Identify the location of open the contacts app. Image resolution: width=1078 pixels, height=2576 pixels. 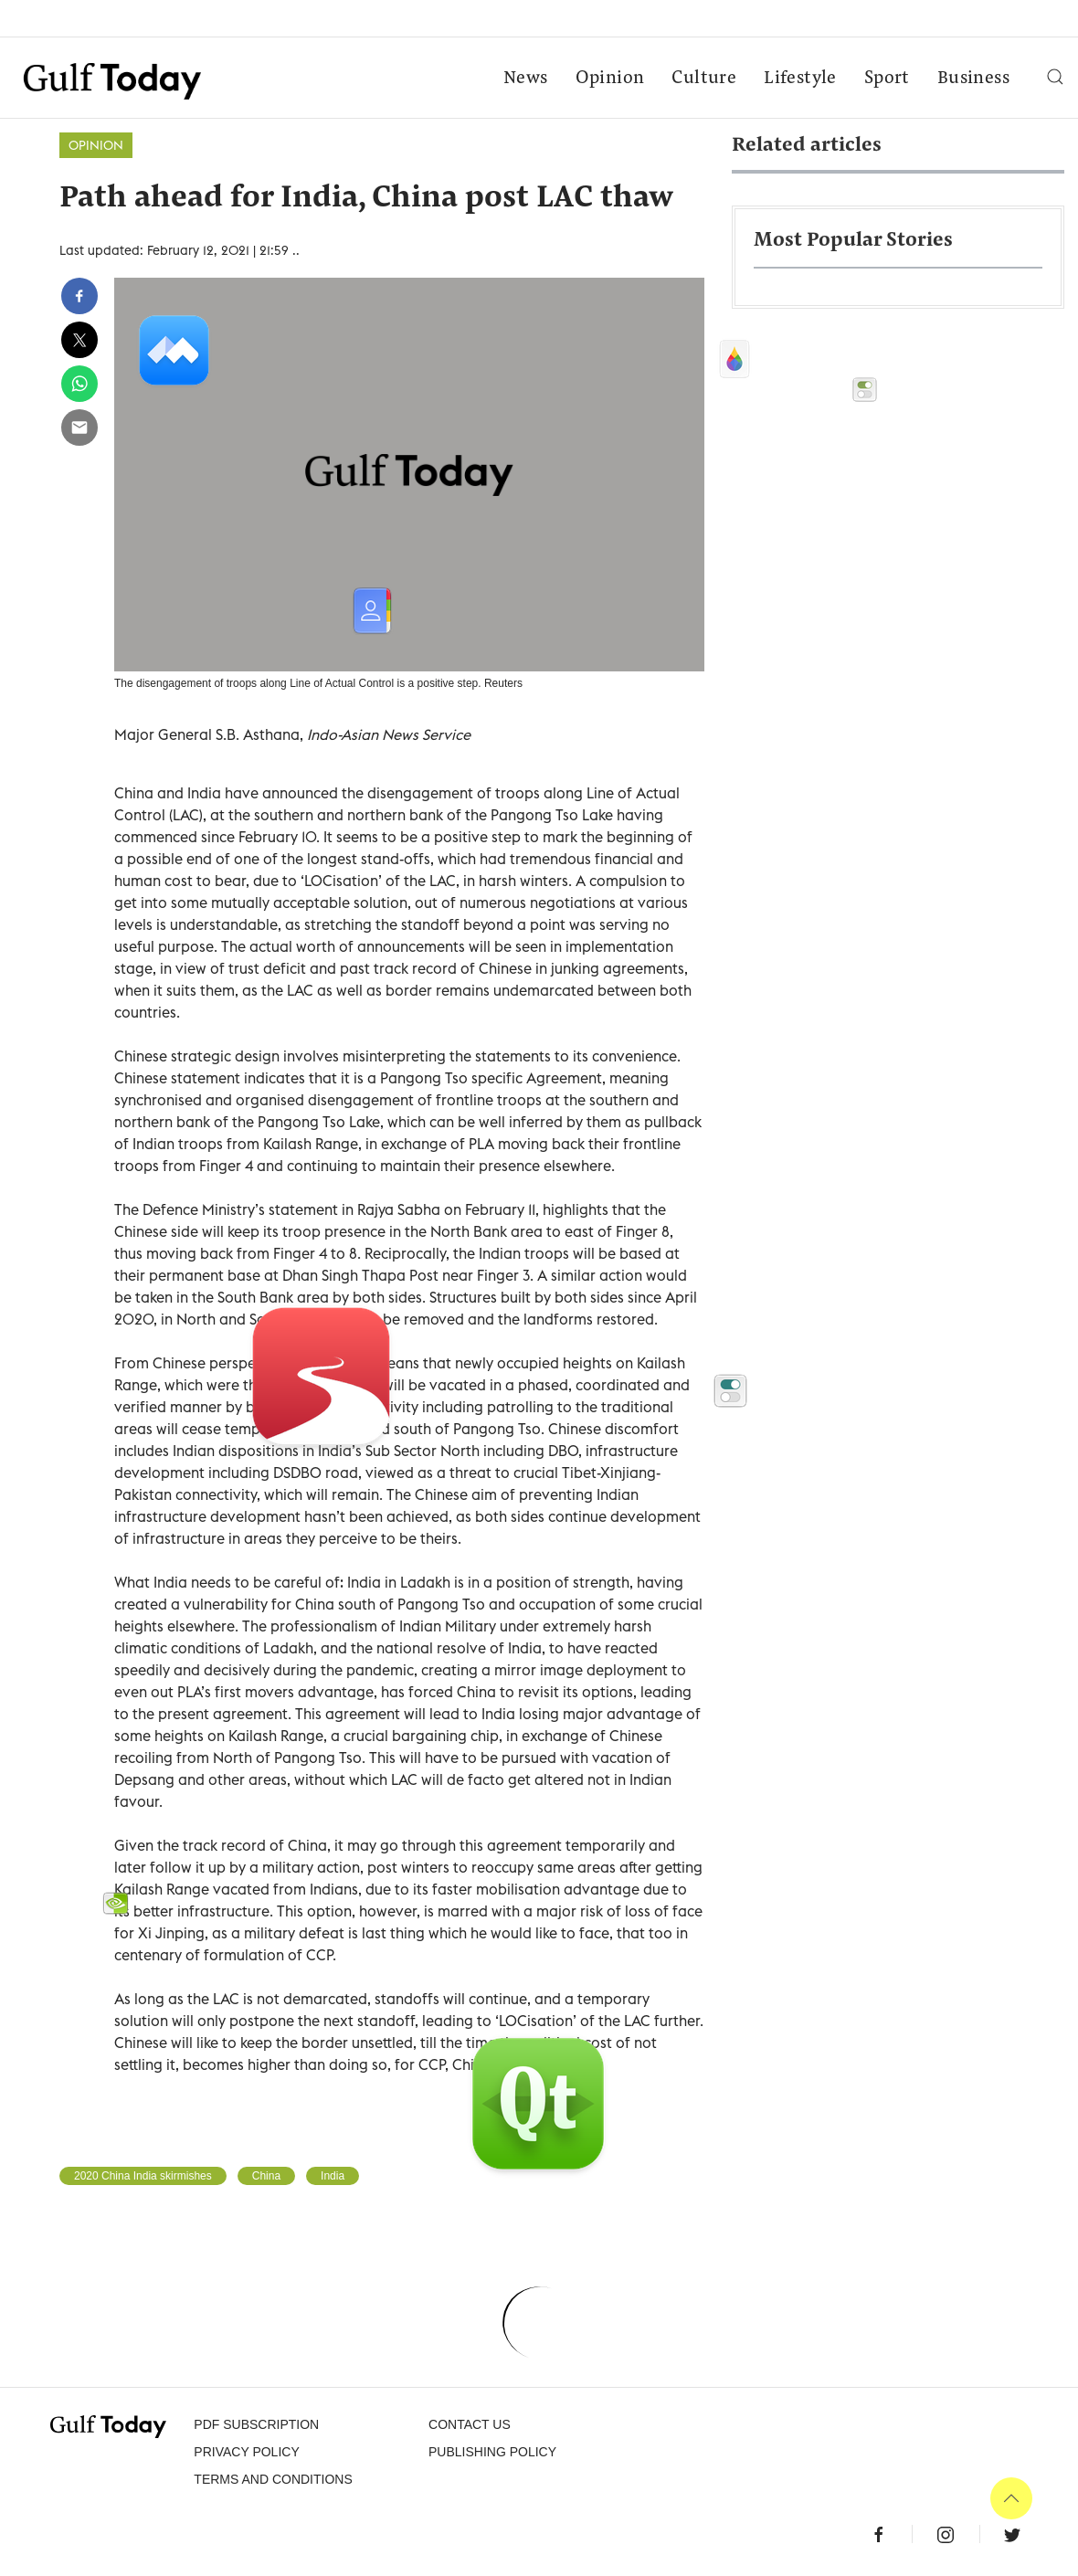
(372, 610).